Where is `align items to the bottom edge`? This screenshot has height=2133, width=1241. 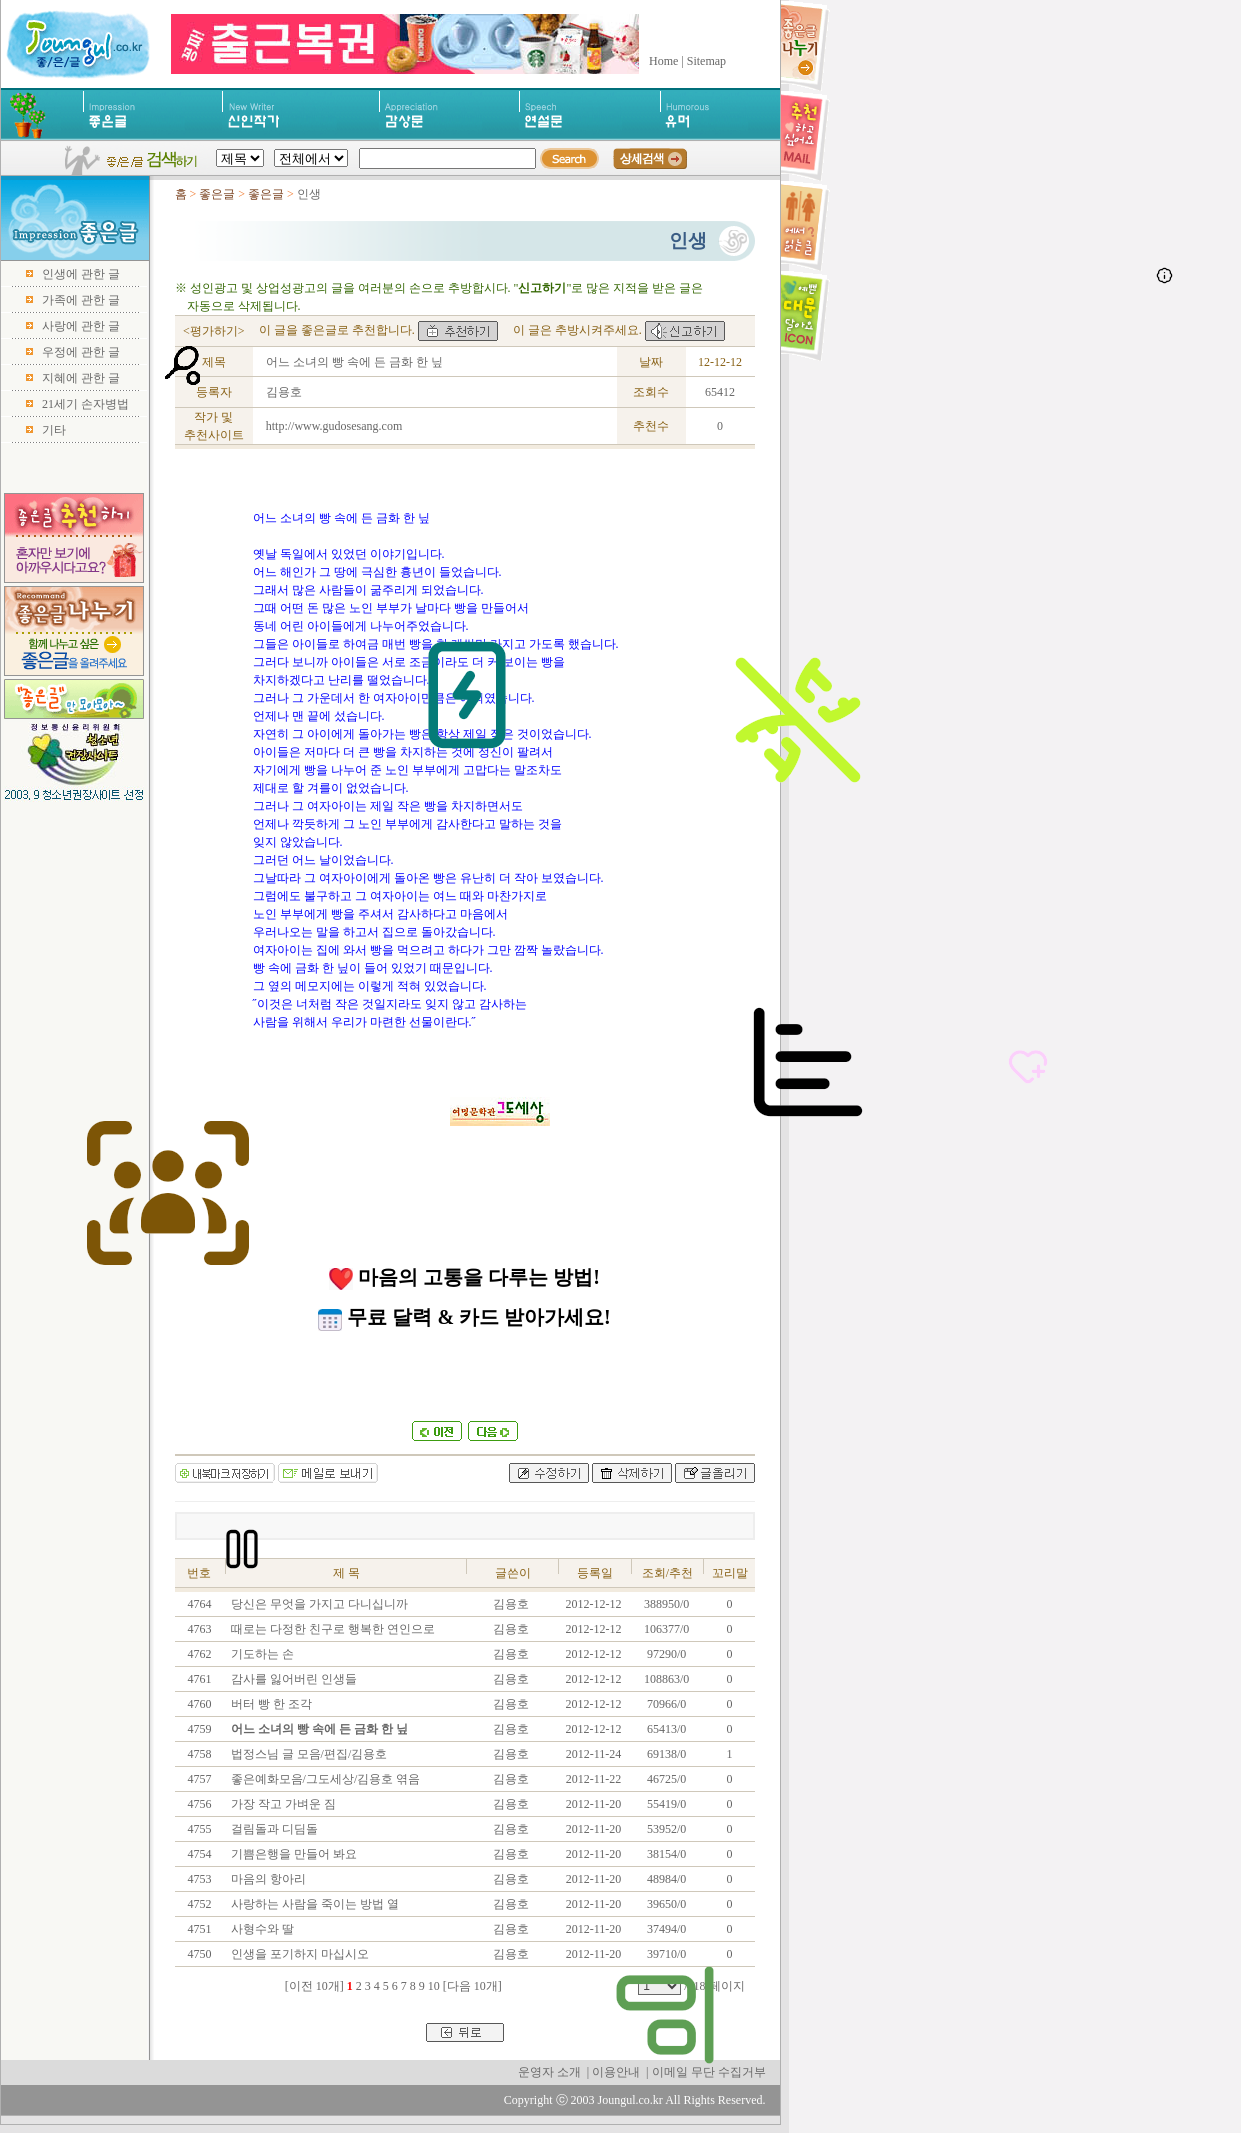
align items to the bottom edge is located at coordinates (665, 2015).